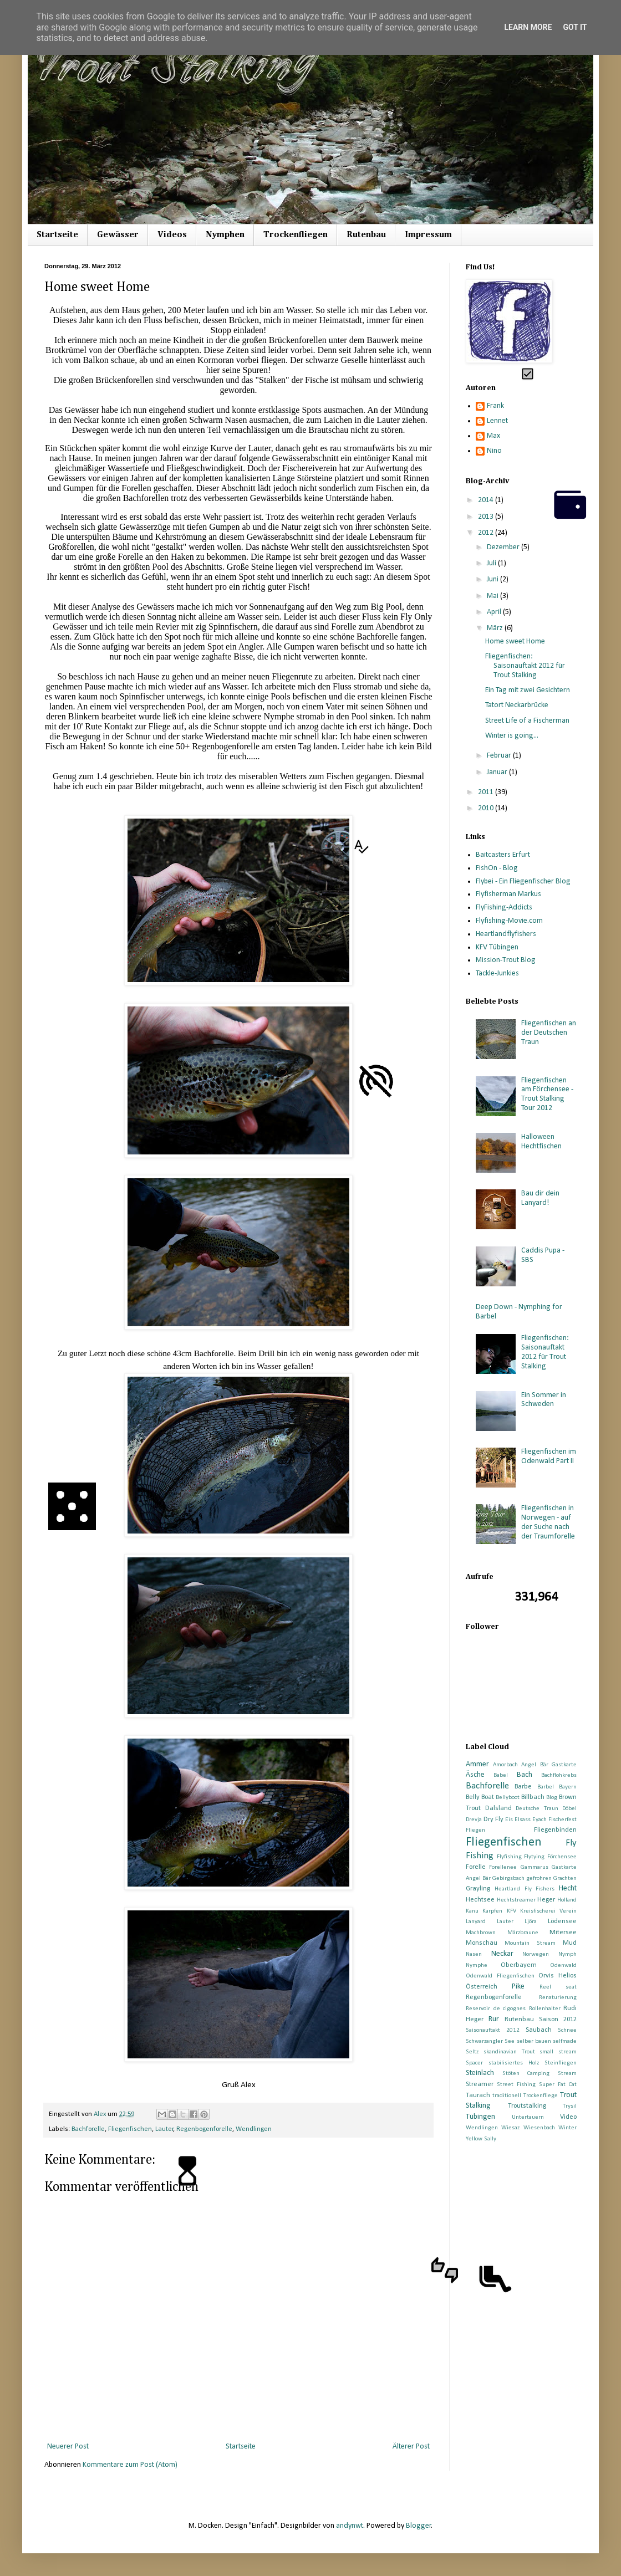 The image size is (621, 2576). I want to click on select or confirm an option, so click(527, 374).